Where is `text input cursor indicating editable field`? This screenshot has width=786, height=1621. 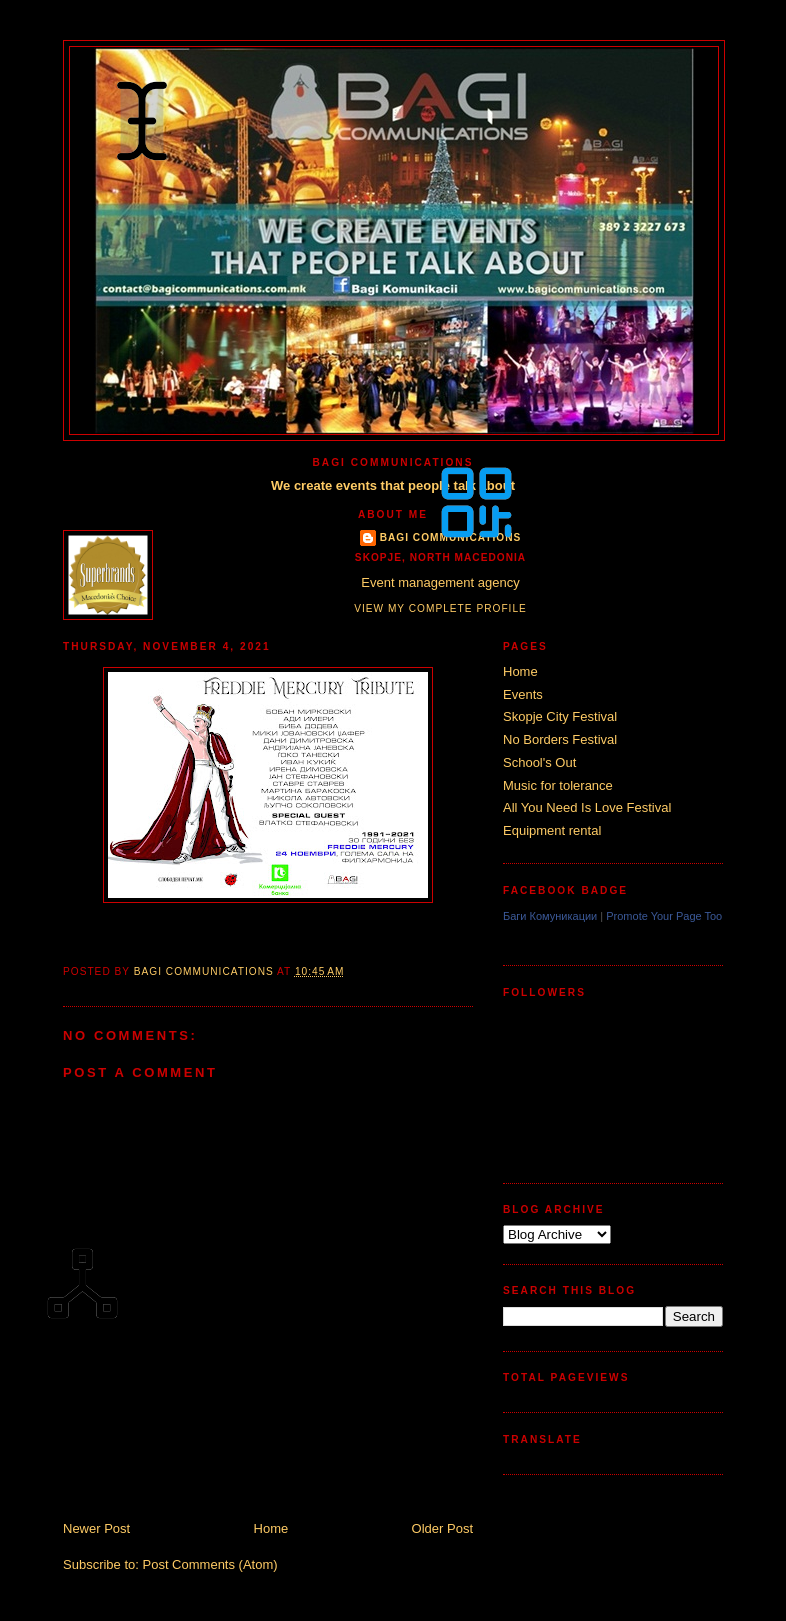 text input cursor indicating editable field is located at coordinates (142, 121).